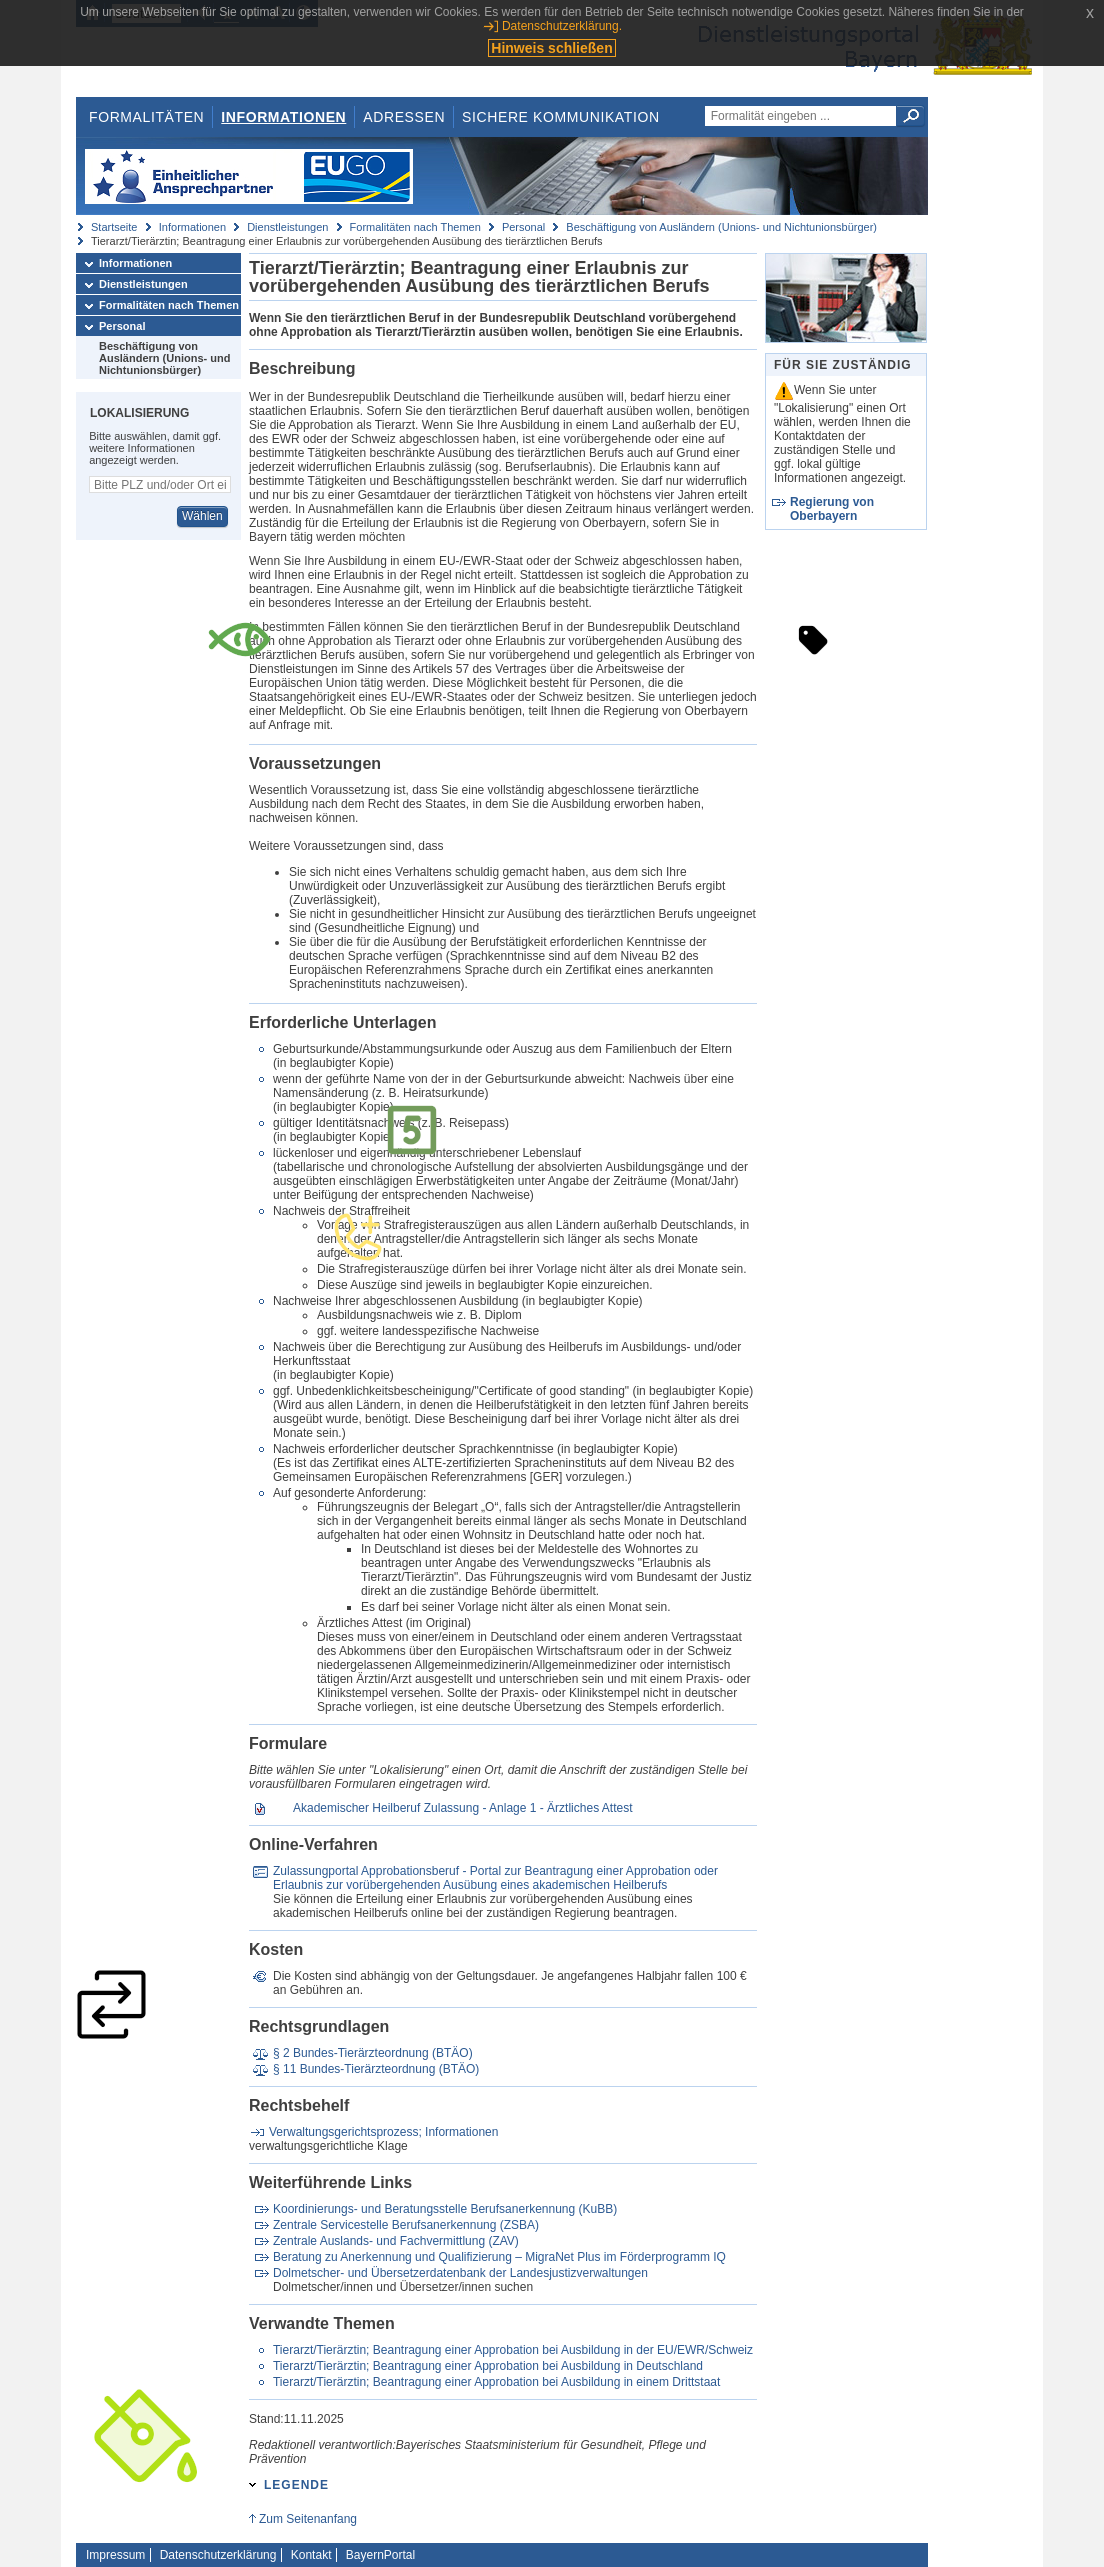  I want to click on swap or exchange items, so click(111, 2004).